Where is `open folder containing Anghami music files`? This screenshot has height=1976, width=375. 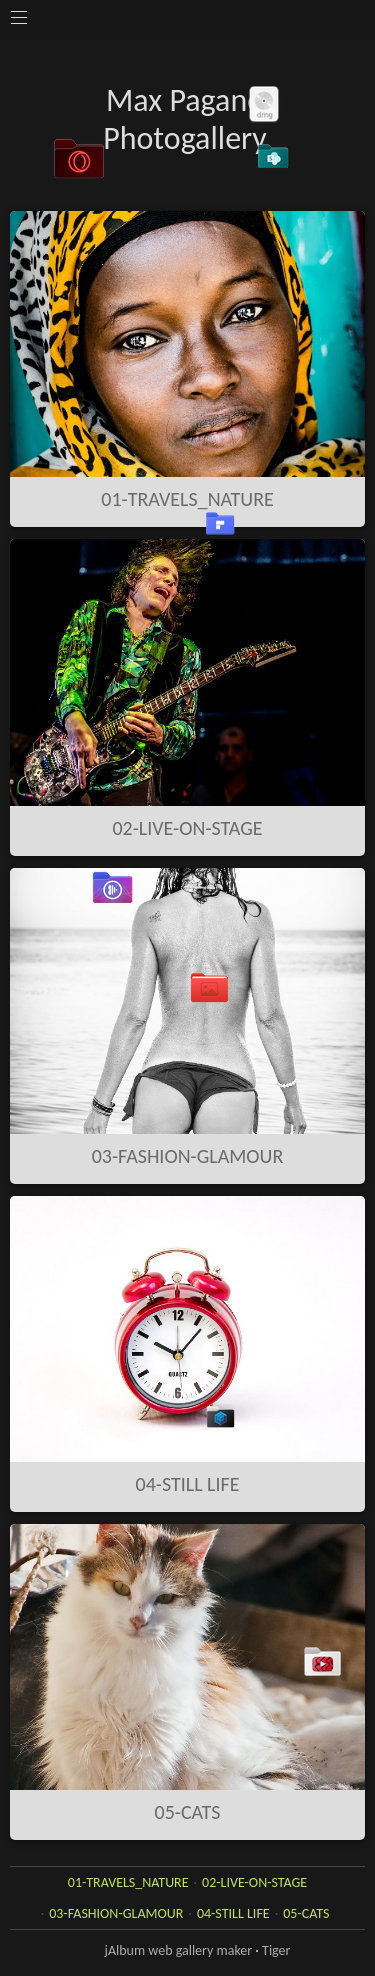 open folder containing Anghami music files is located at coordinates (112, 888).